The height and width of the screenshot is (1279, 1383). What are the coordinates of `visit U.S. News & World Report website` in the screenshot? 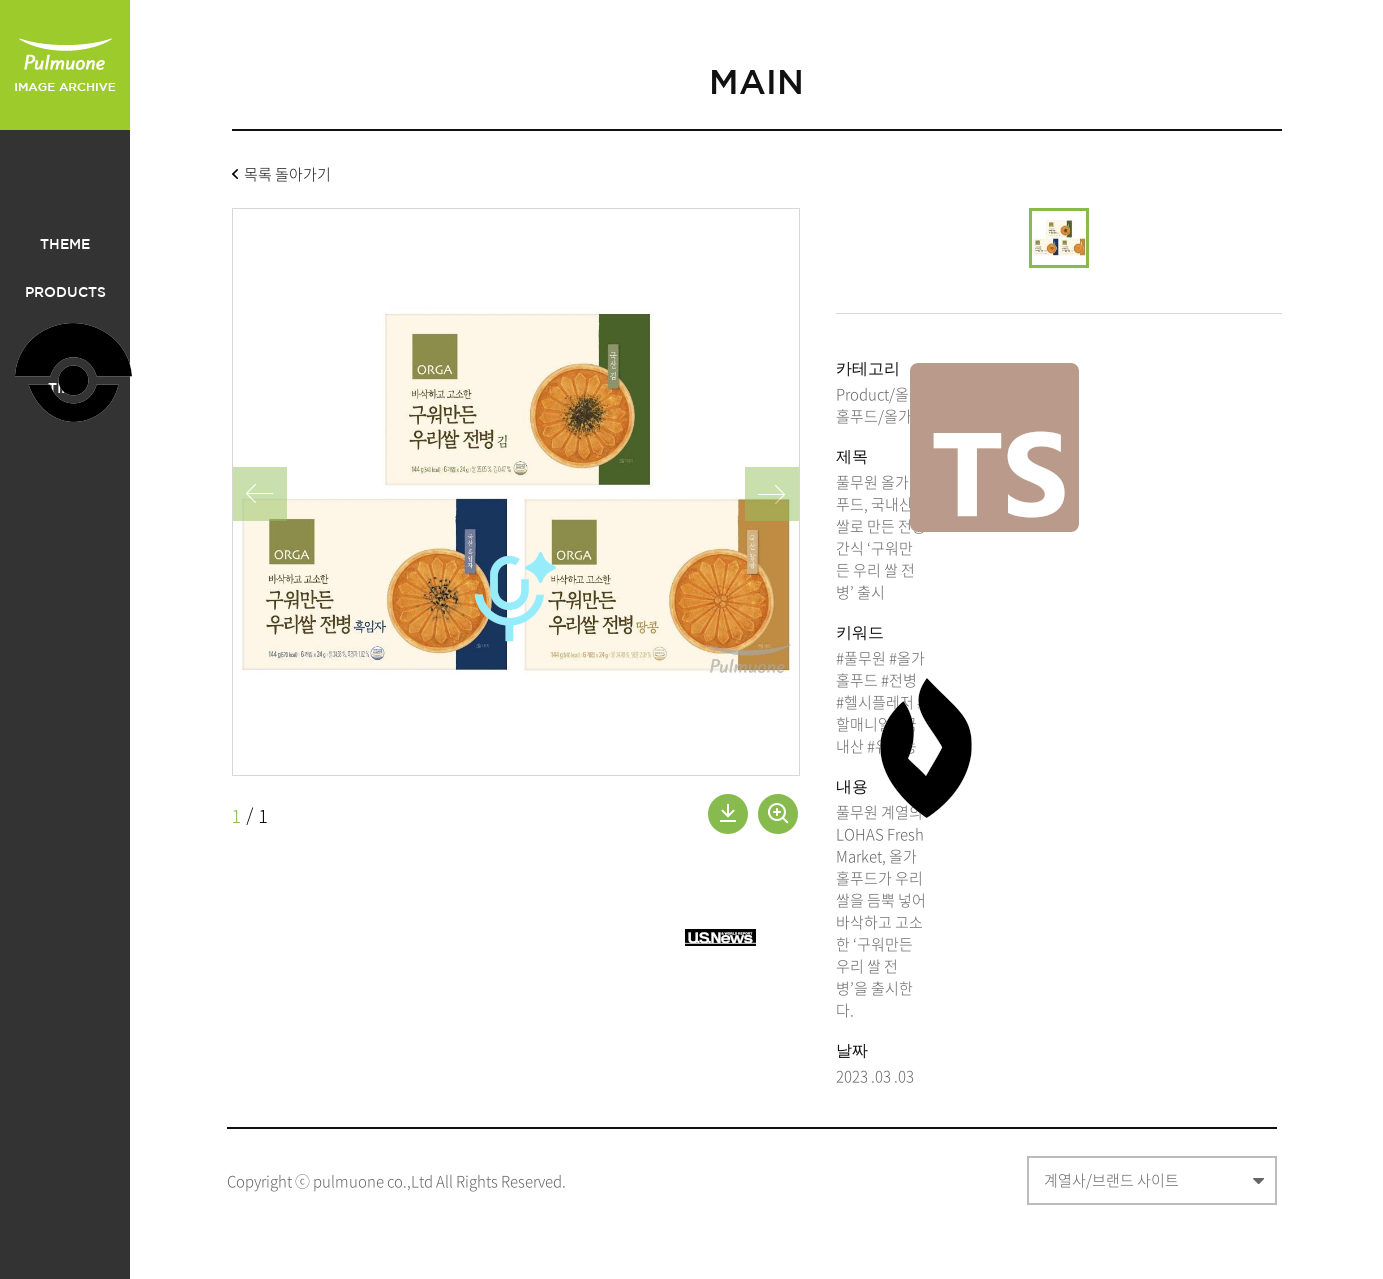 It's located at (720, 937).